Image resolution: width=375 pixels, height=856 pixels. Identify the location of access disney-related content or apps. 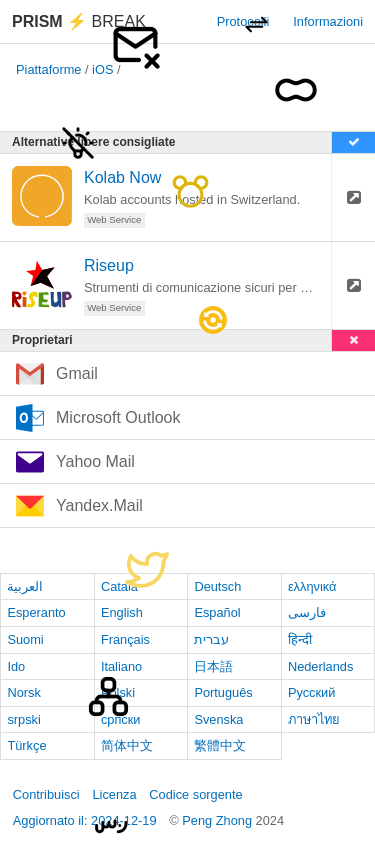
(190, 191).